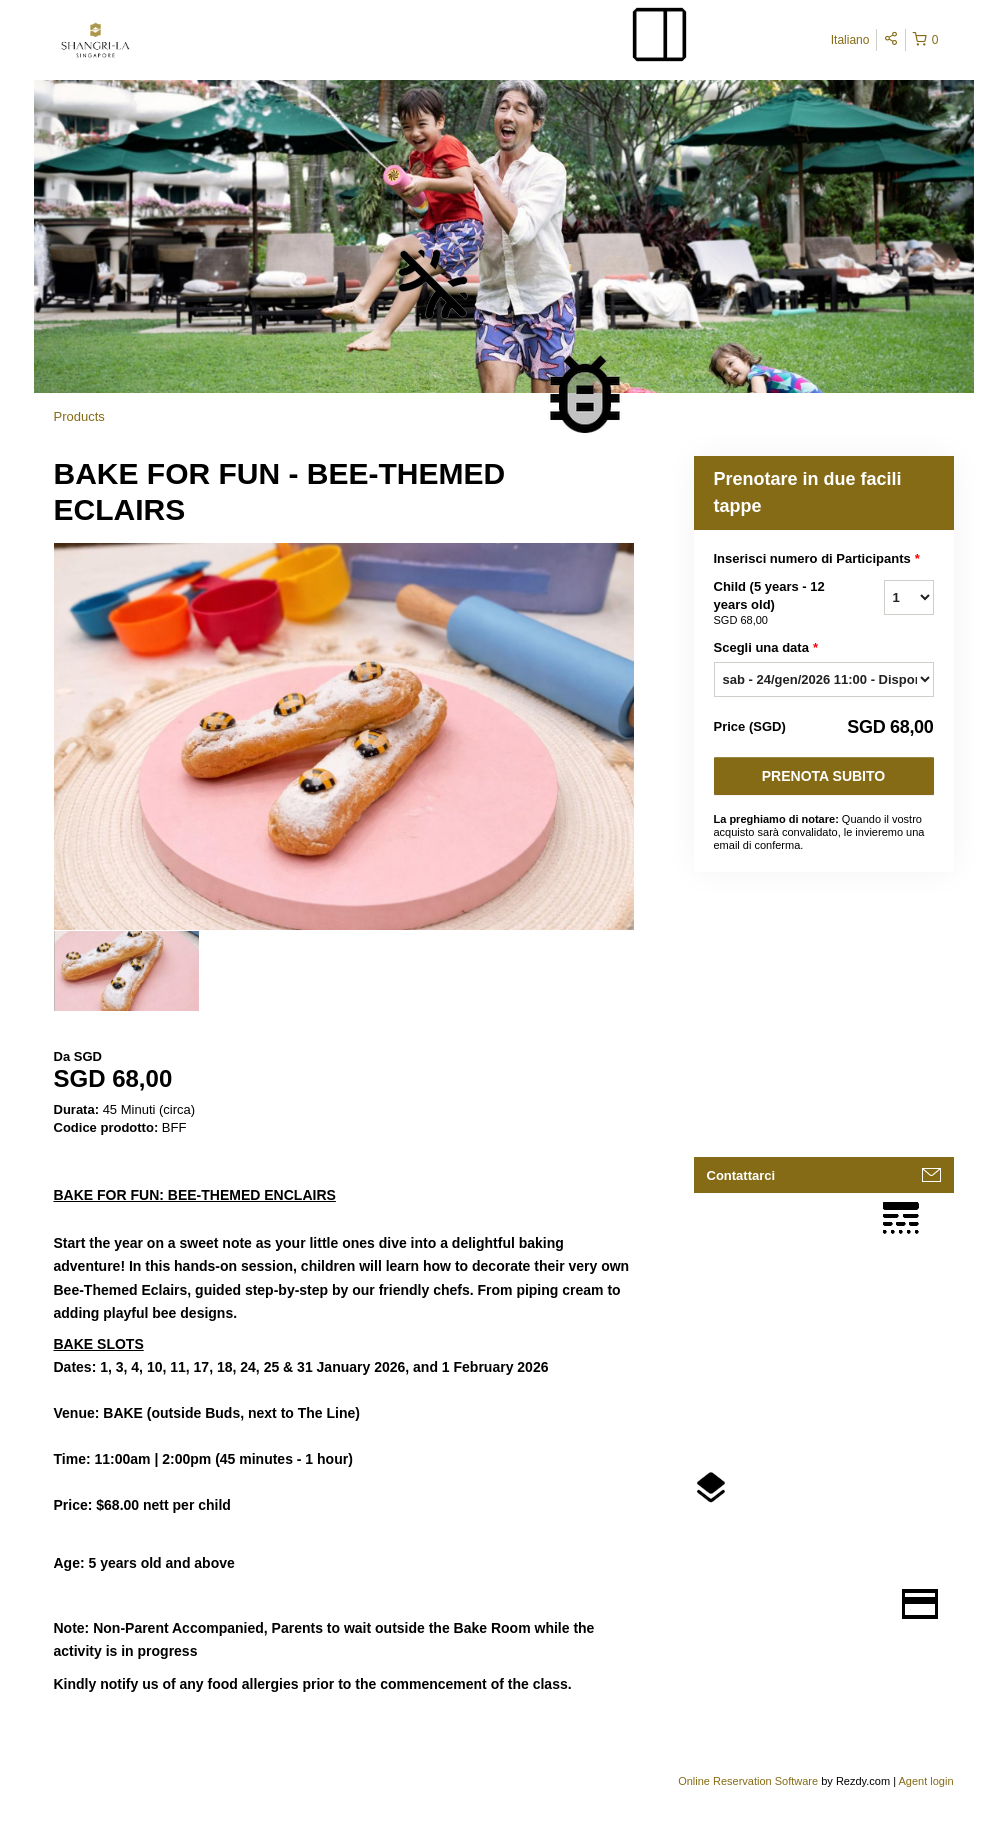 The height and width of the screenshot is (1835, 1007). Describe the element at coordinates (659, 34) in the screenshot. I see `hide the right sidebar panel` at that location.